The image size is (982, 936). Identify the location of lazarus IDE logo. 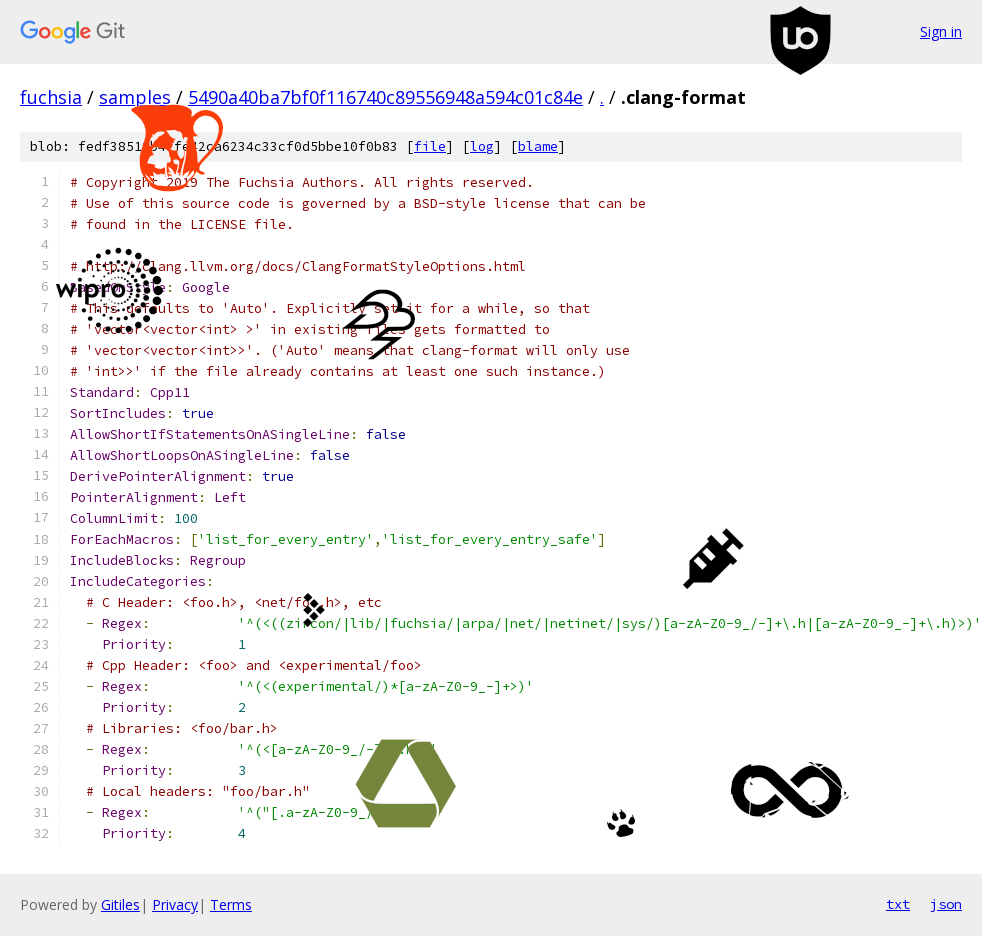
(621, 823).